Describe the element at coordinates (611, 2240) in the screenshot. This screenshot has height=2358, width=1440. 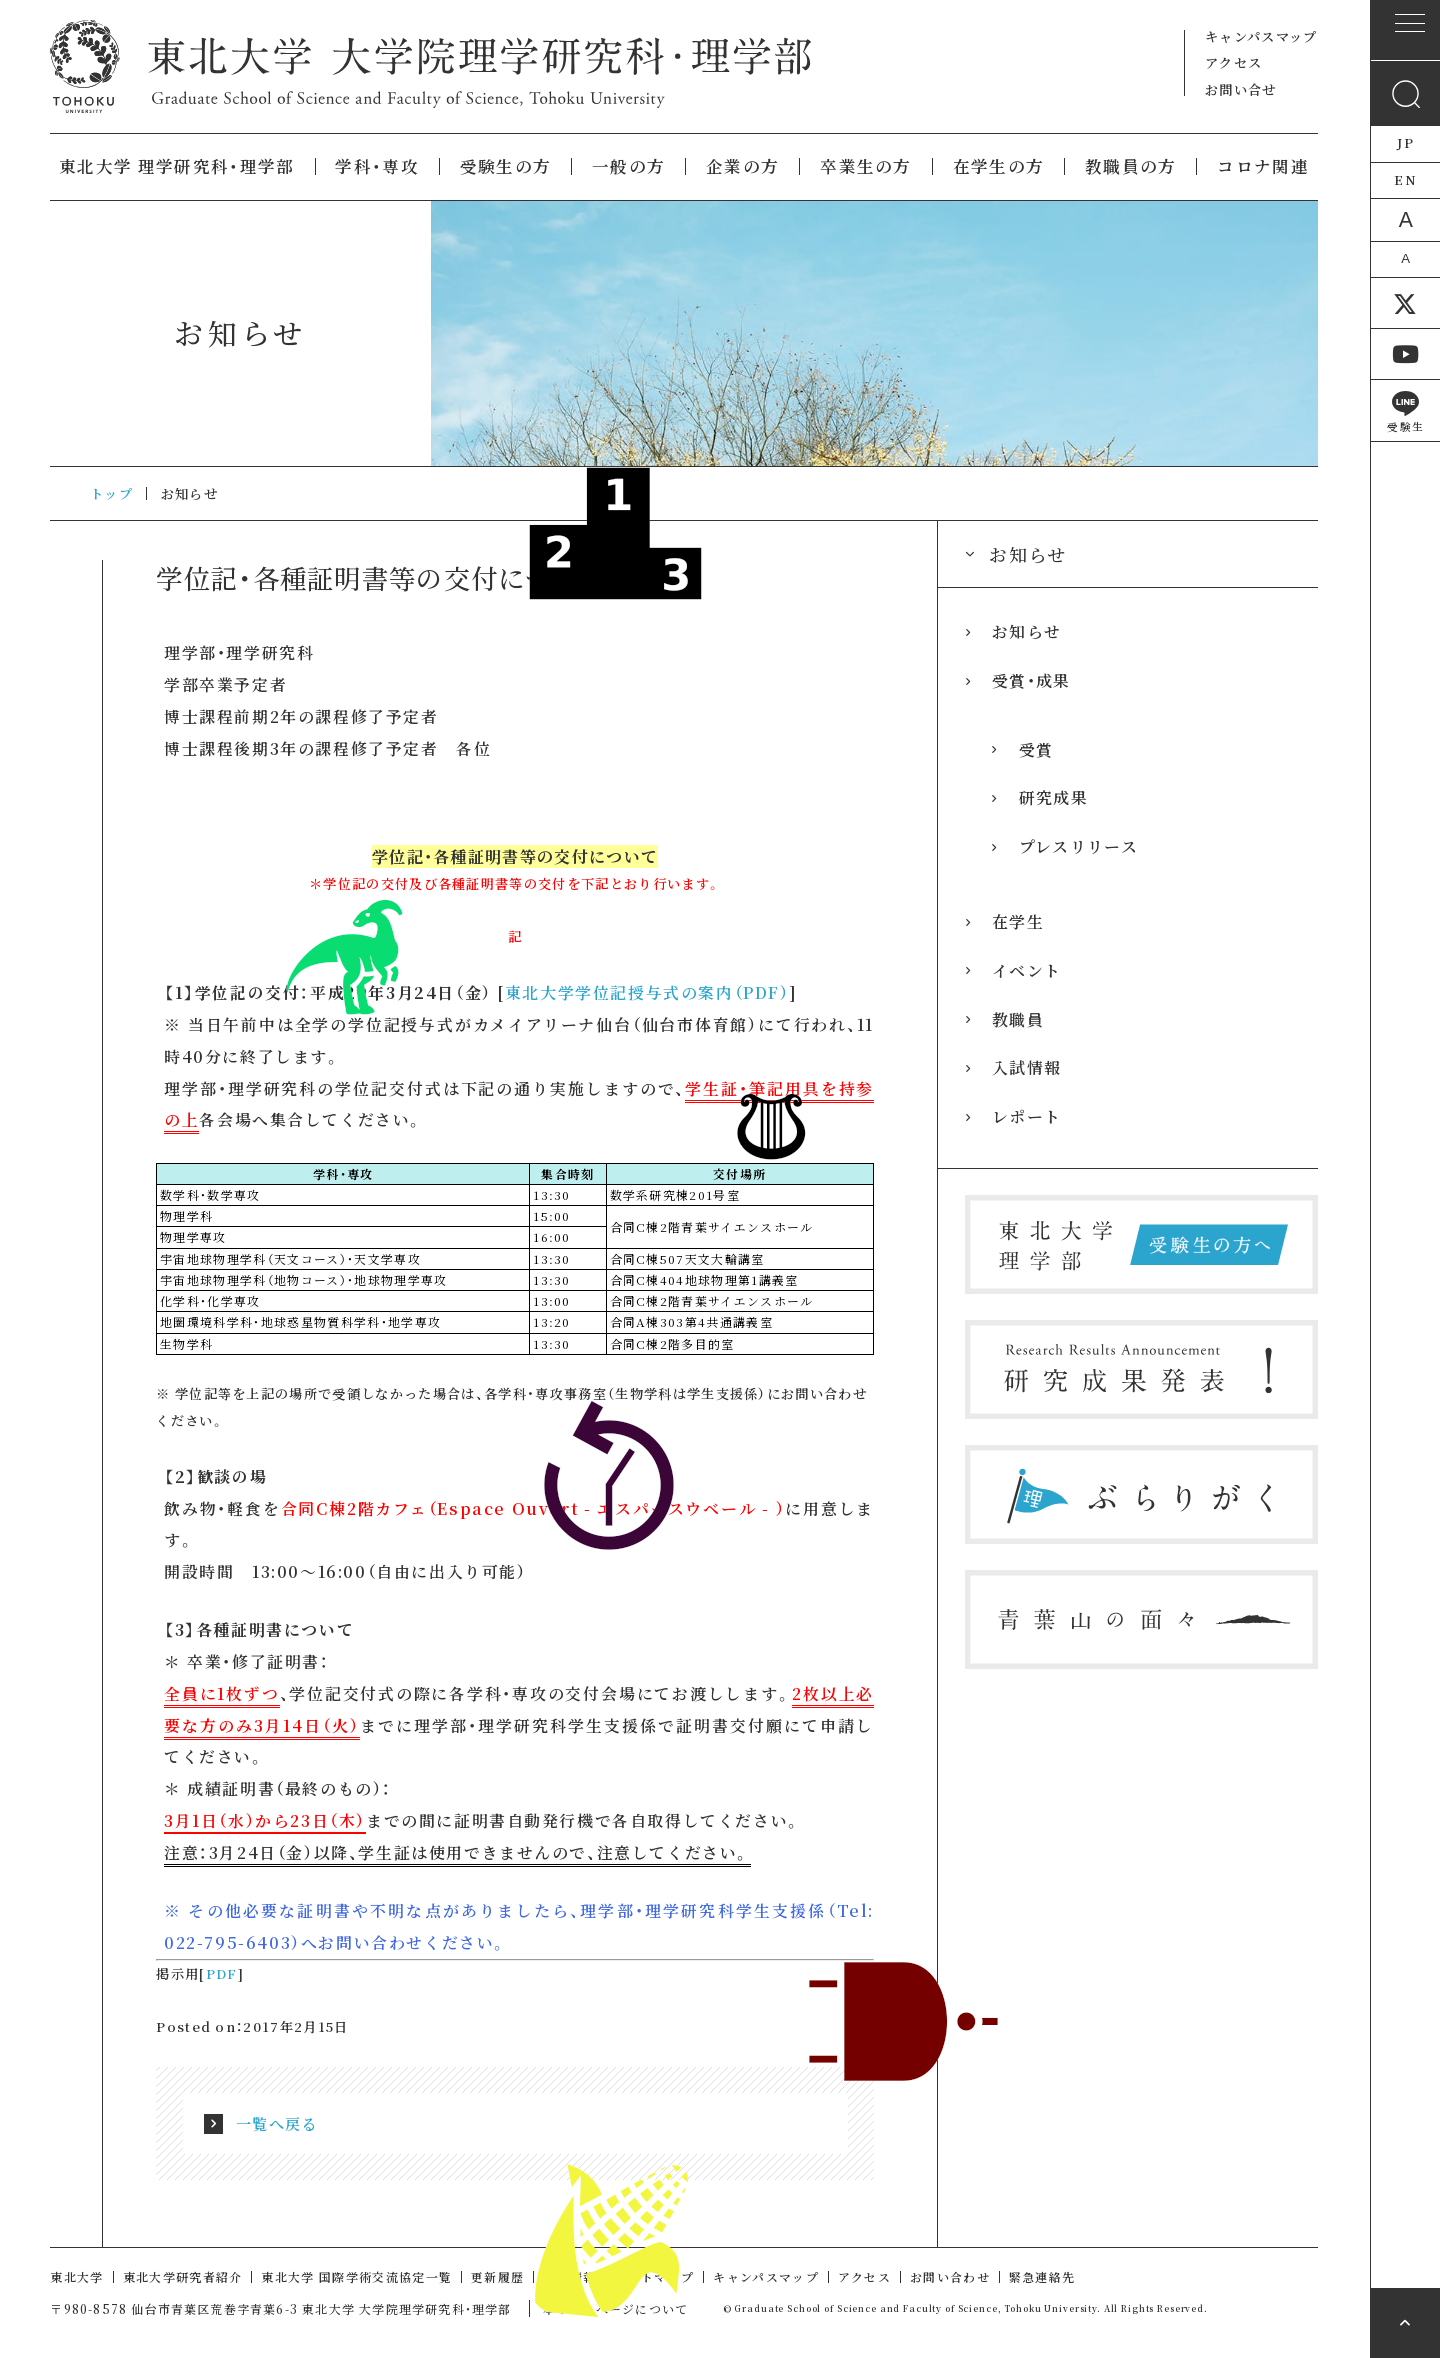
I see `represents a farming or agriculture category` at that location.